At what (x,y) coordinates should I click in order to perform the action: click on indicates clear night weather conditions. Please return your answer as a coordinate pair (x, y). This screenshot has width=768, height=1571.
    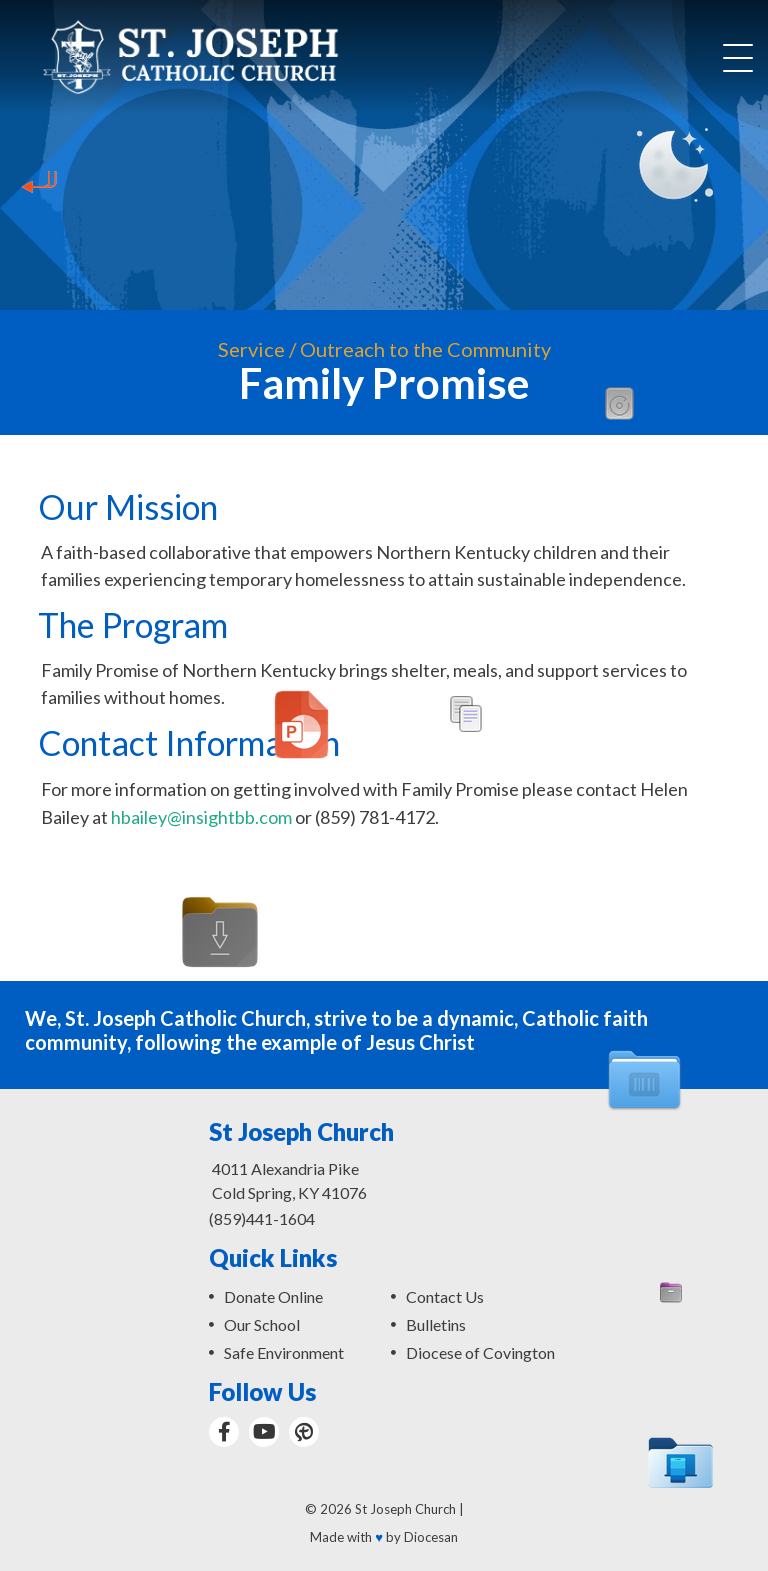
    Looking at the image, I should click on (675, 165).